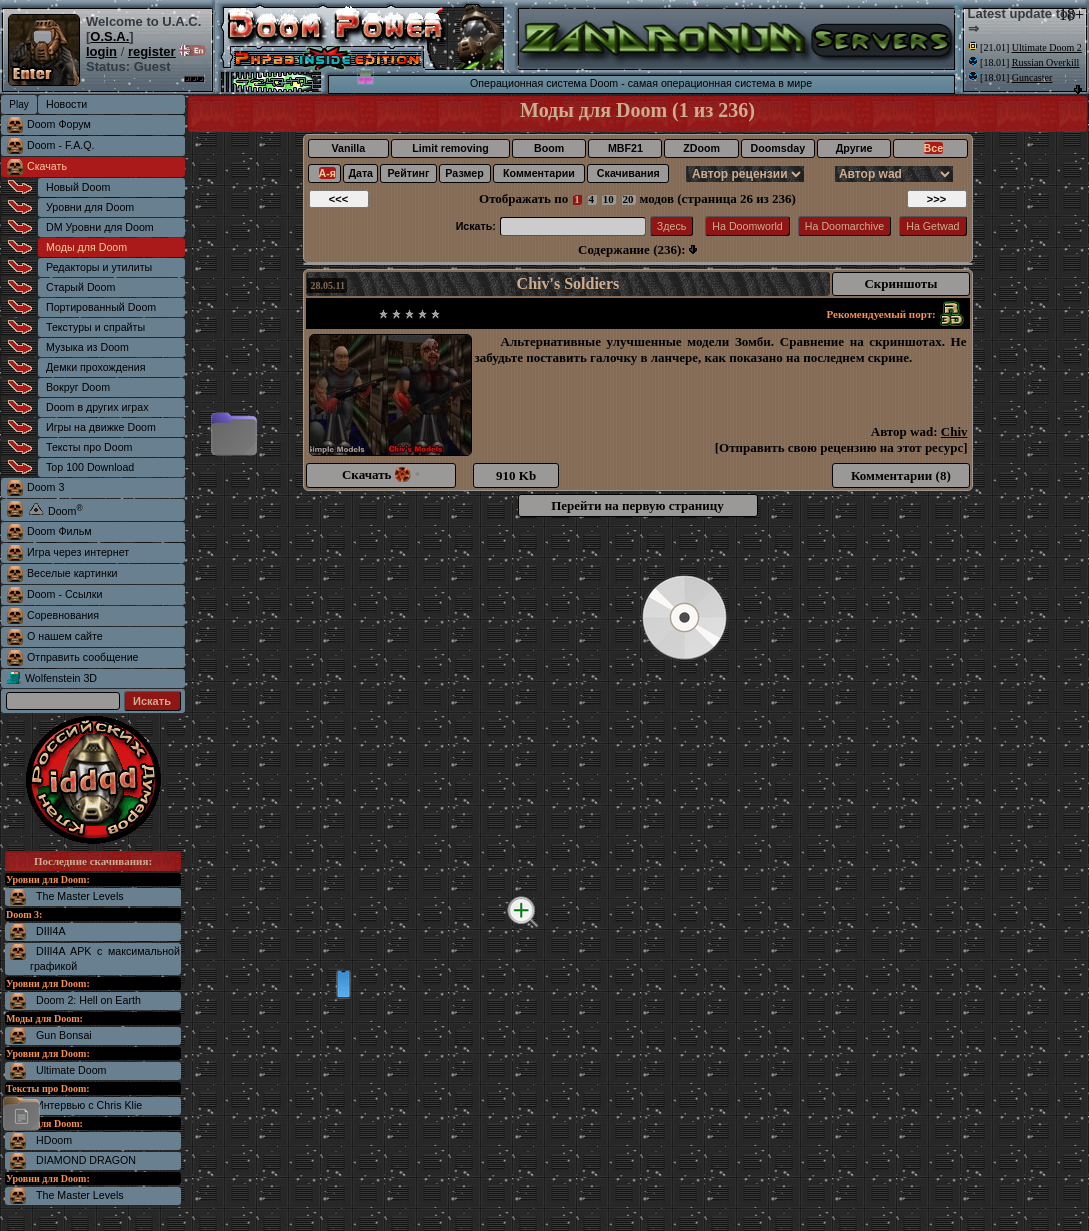  Describe the element at coordinates (21, 1113) in the screenshot. I see `open your documents folder` at that location.